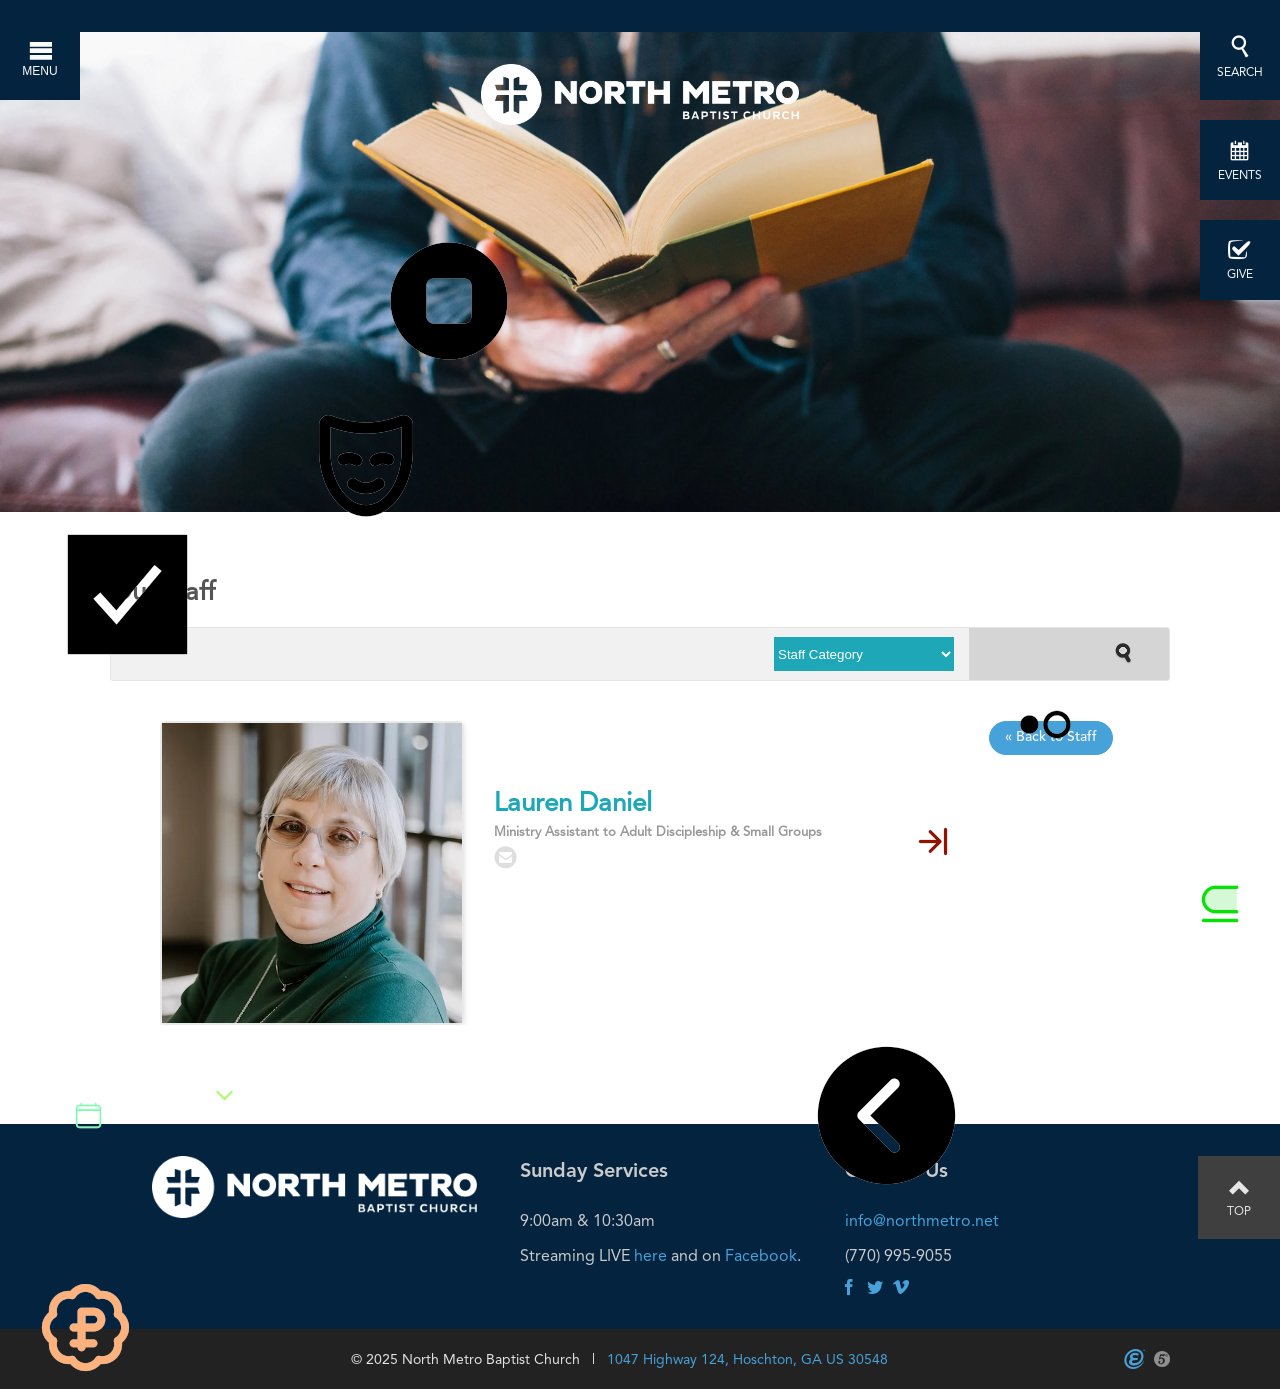 This screenshot has width=1280, height=1389. I want to click on indicates a selected or completed item, so click(127, 594).